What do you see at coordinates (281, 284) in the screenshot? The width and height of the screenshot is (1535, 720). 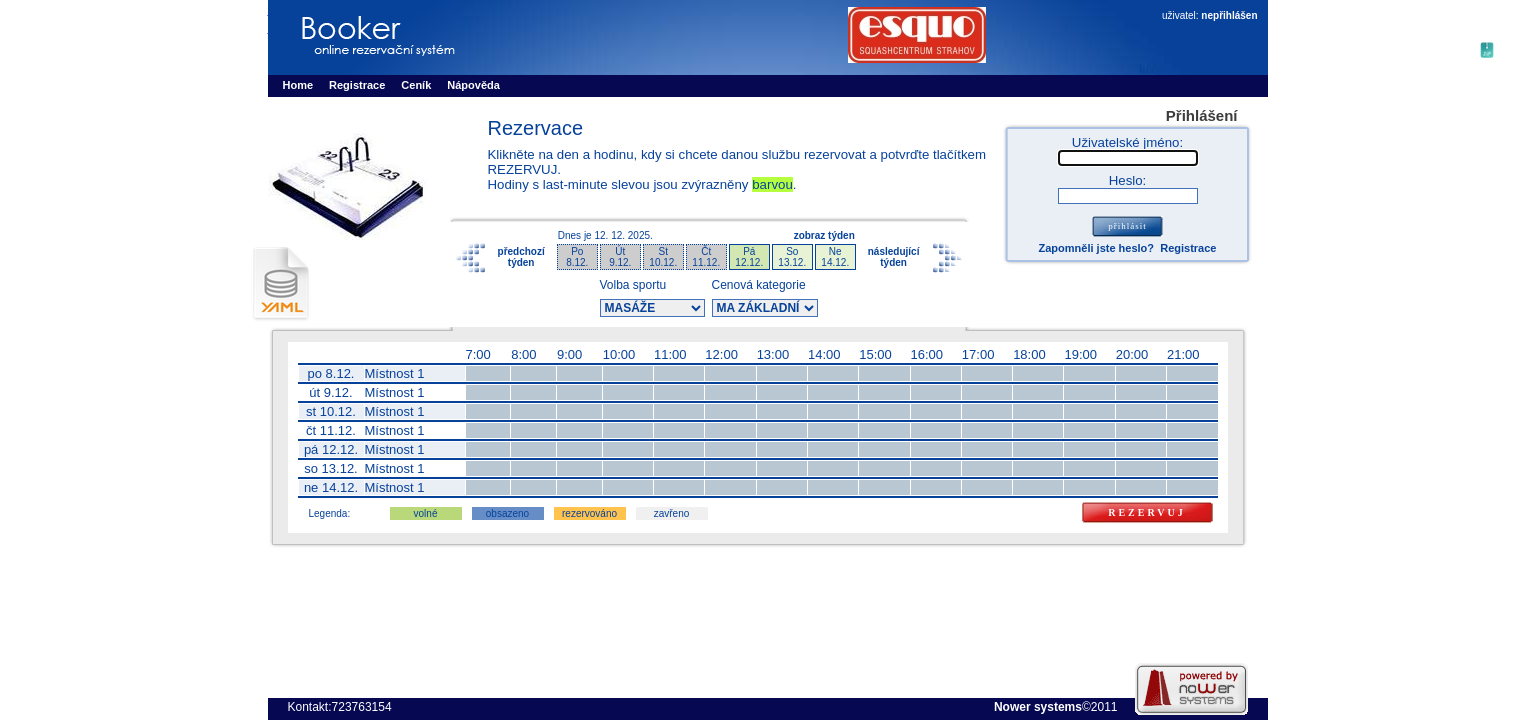 I see `a yaml configuration file` at bounding box center [281, 284].